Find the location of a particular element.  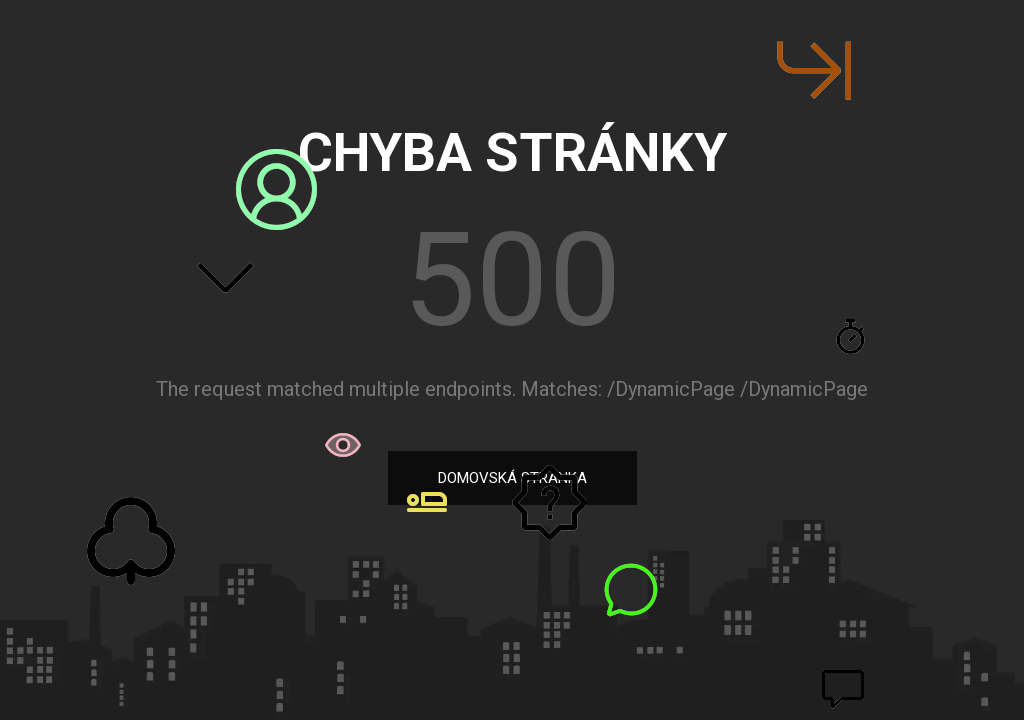

view or preview content is located at coordinates (343, 445).